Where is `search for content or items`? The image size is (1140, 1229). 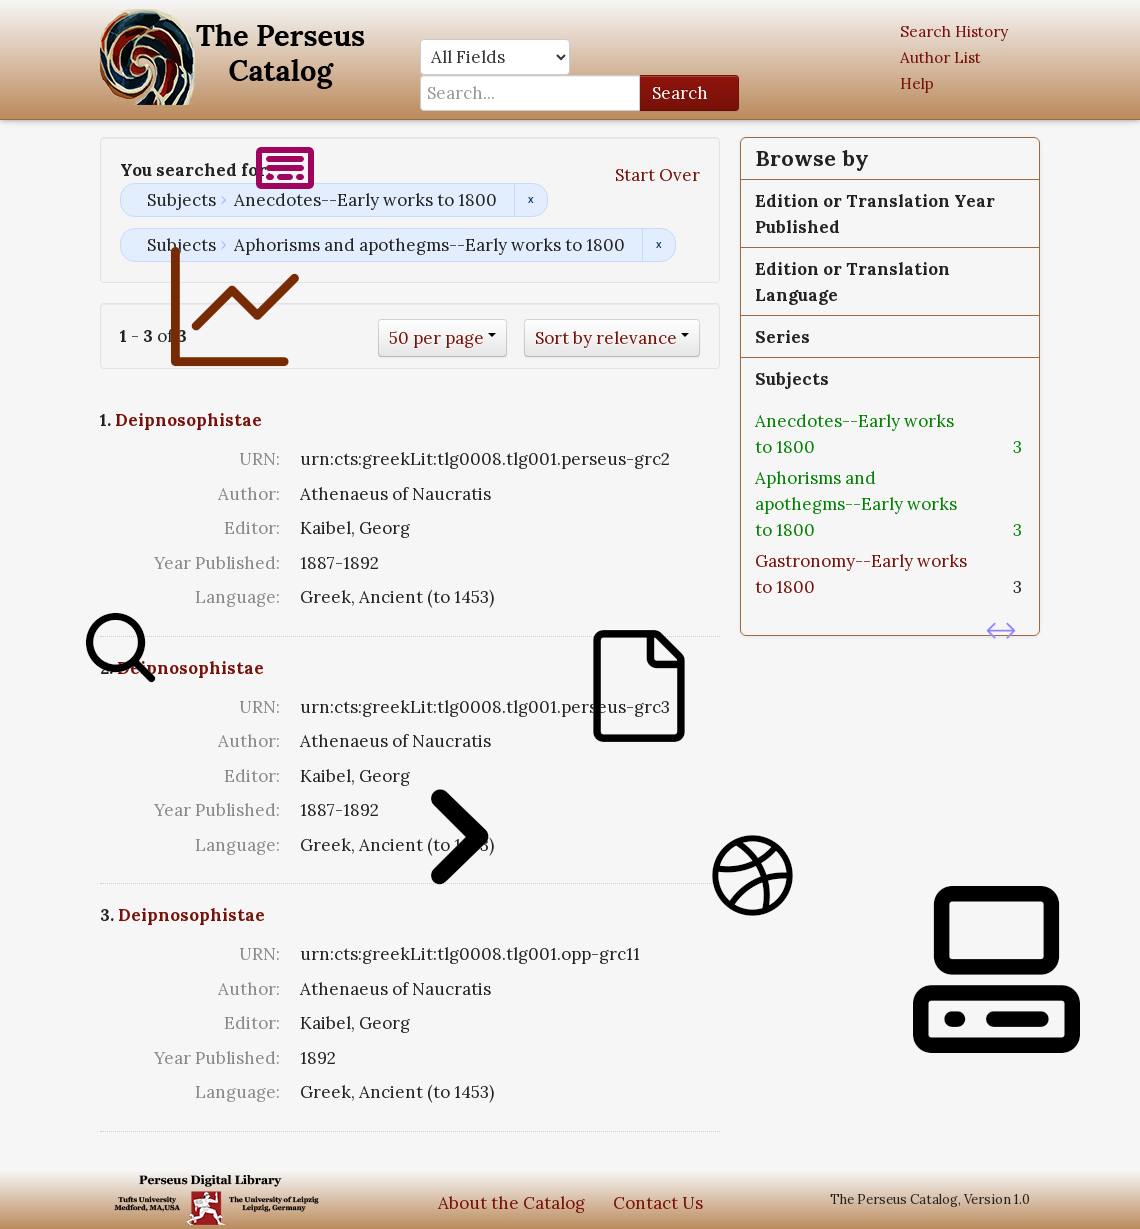 search for content or items is located at coordinates (120, 647).